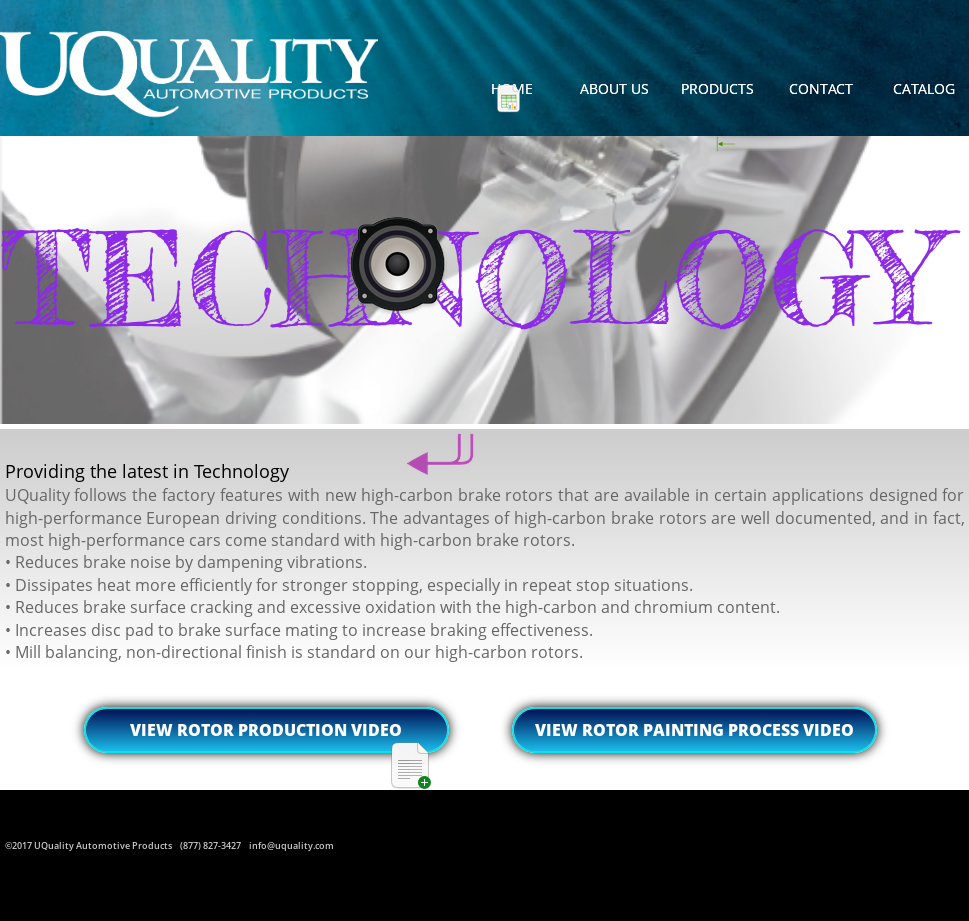  Describe the element at coordinates (508, 98) in the screenshot. I see `open a spreadsheet file` at that location.